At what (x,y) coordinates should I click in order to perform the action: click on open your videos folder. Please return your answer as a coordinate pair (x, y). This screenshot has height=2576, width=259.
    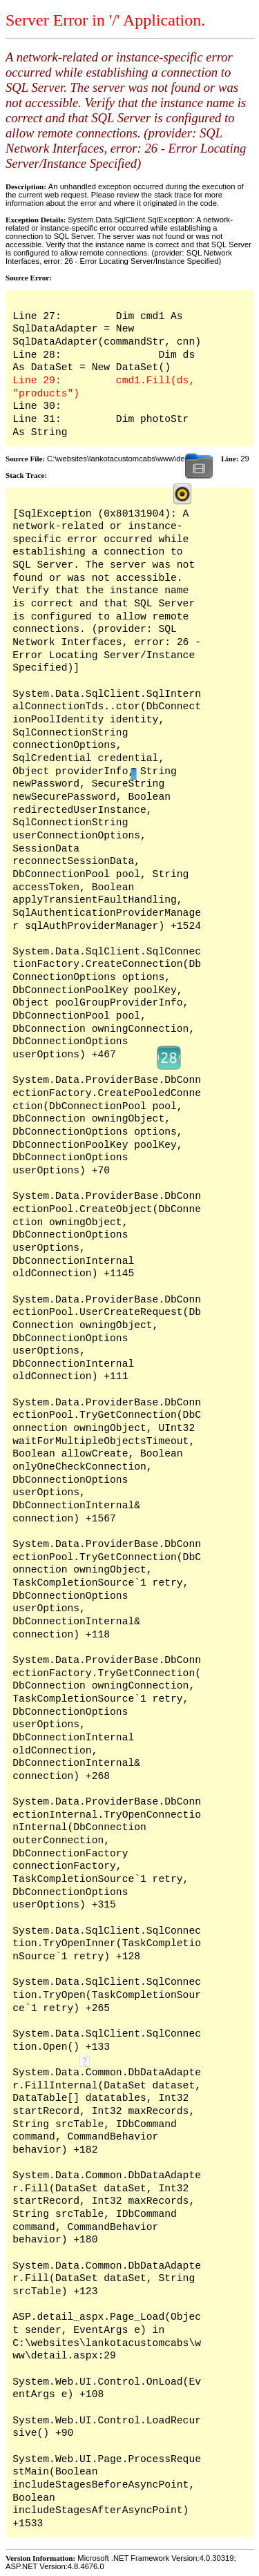
    Looking at the image, I should click on (199, 465).